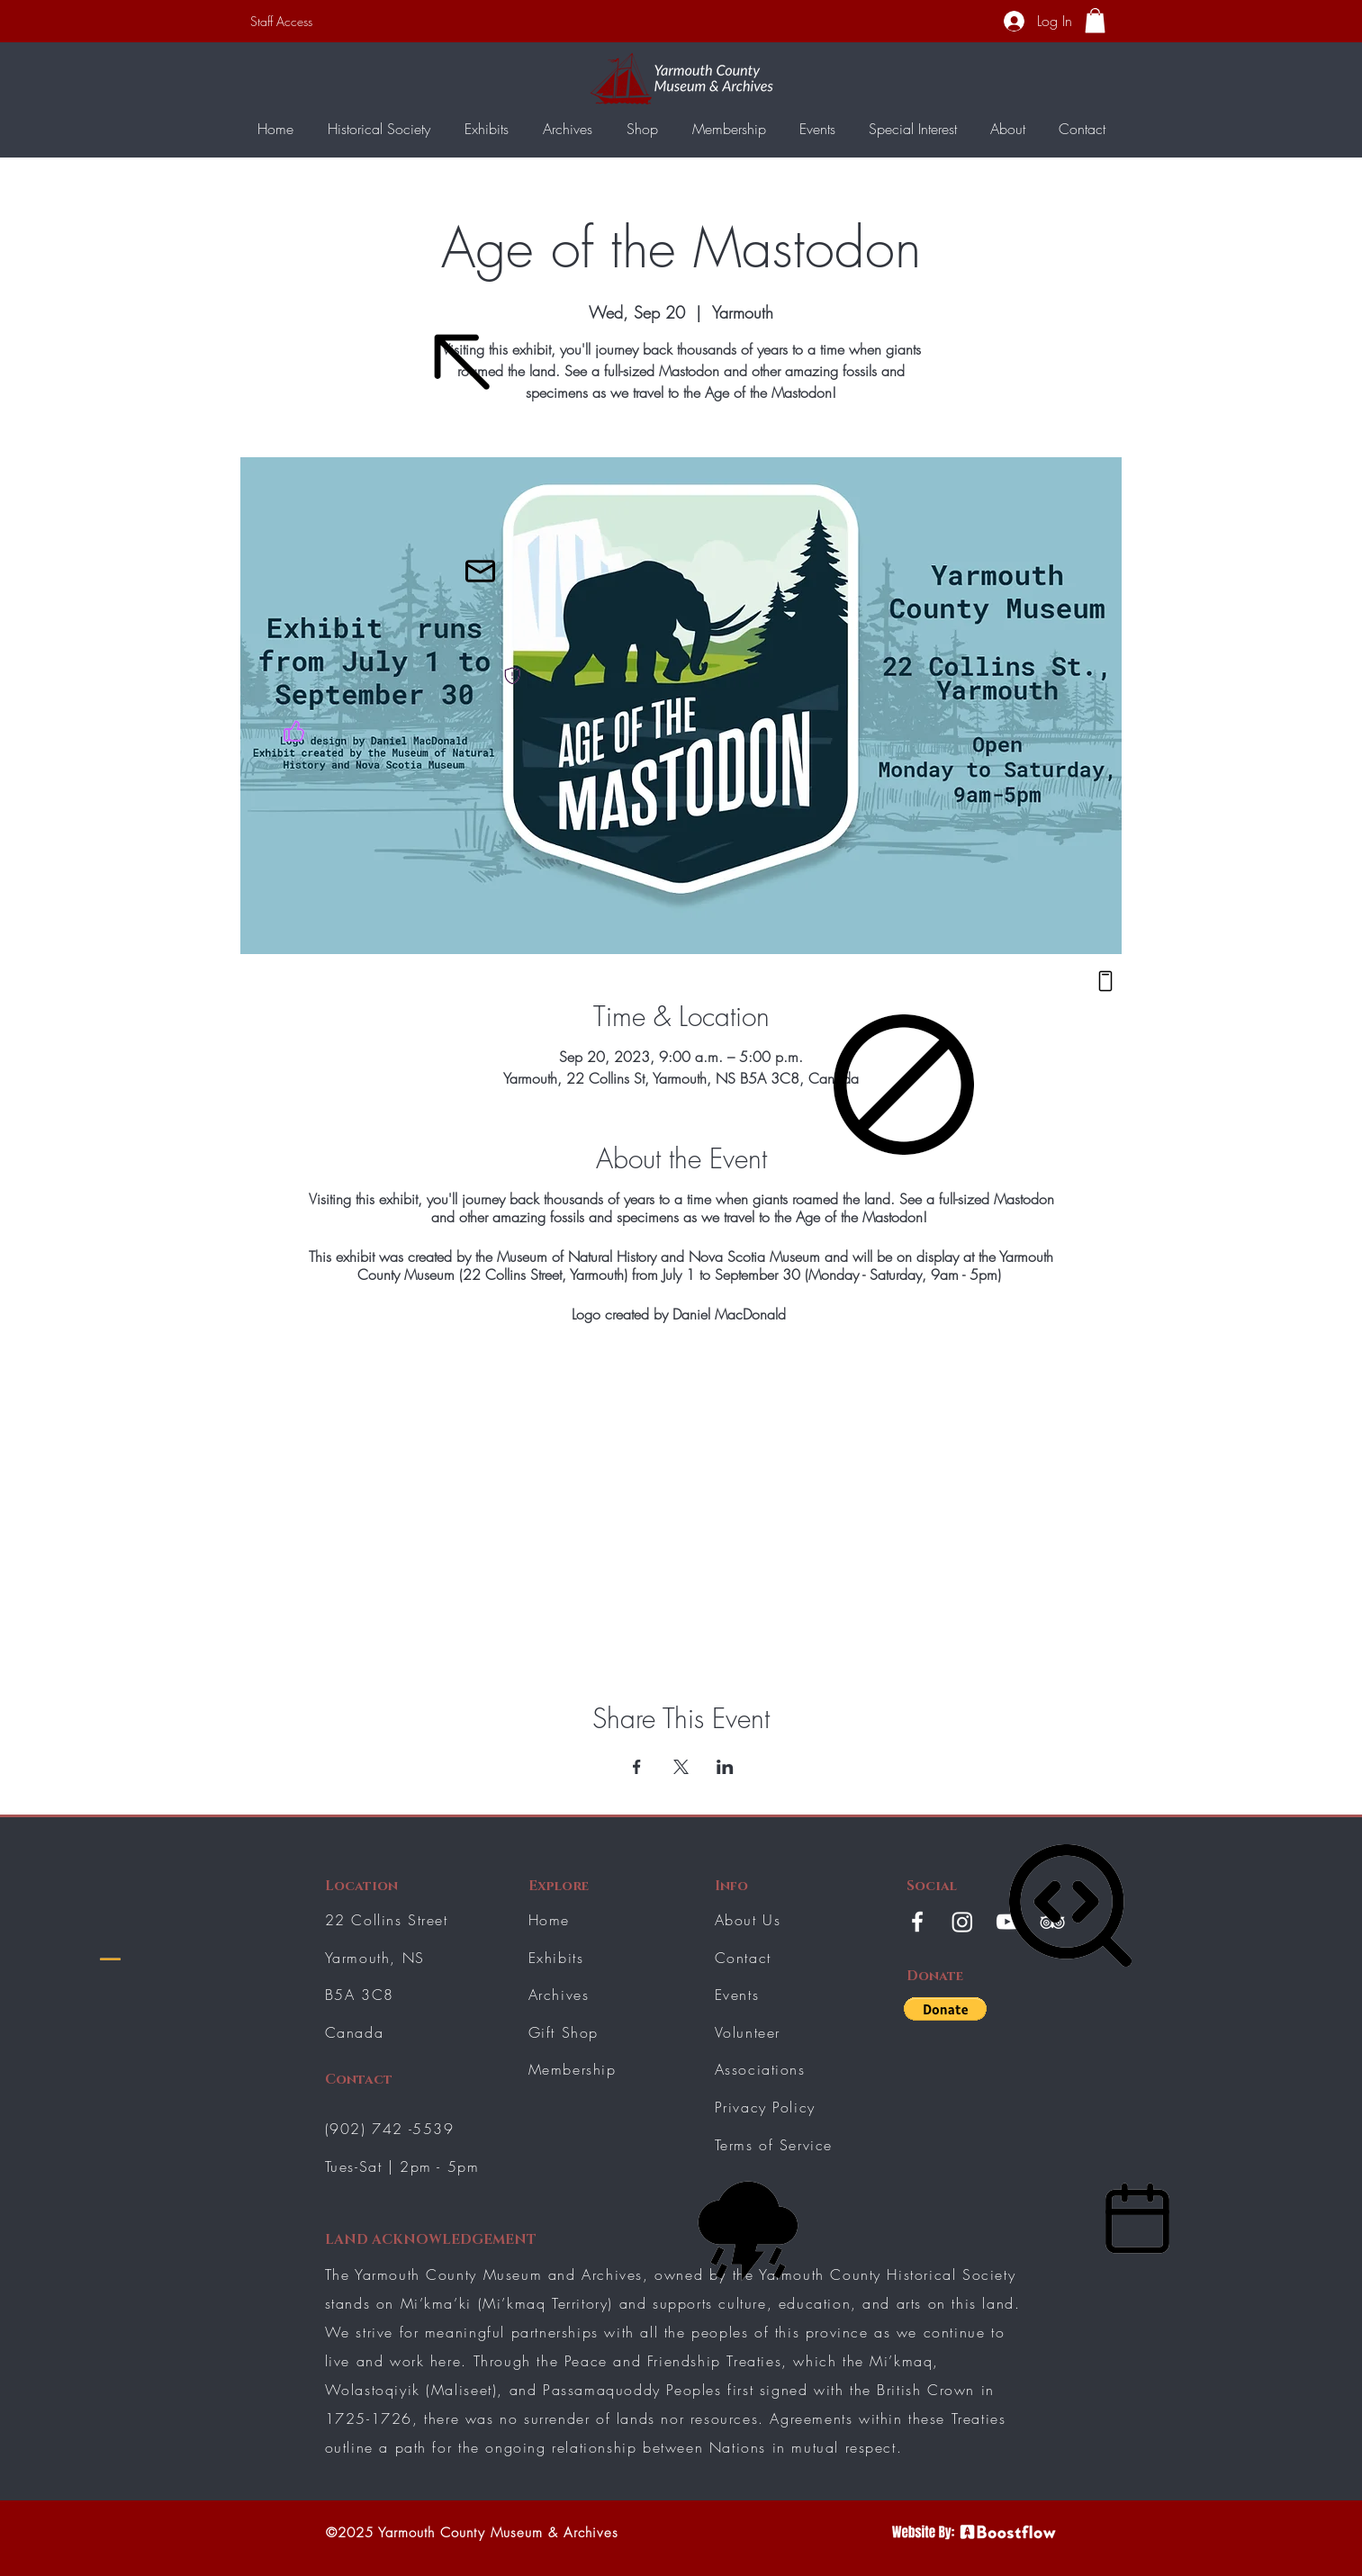 The image size is (1362, 2576). What do you see at coordinates (748, 2231) in the screenshot?
I see `indicates thunderstorm weather conditions` at bounding box center [748, 2231].